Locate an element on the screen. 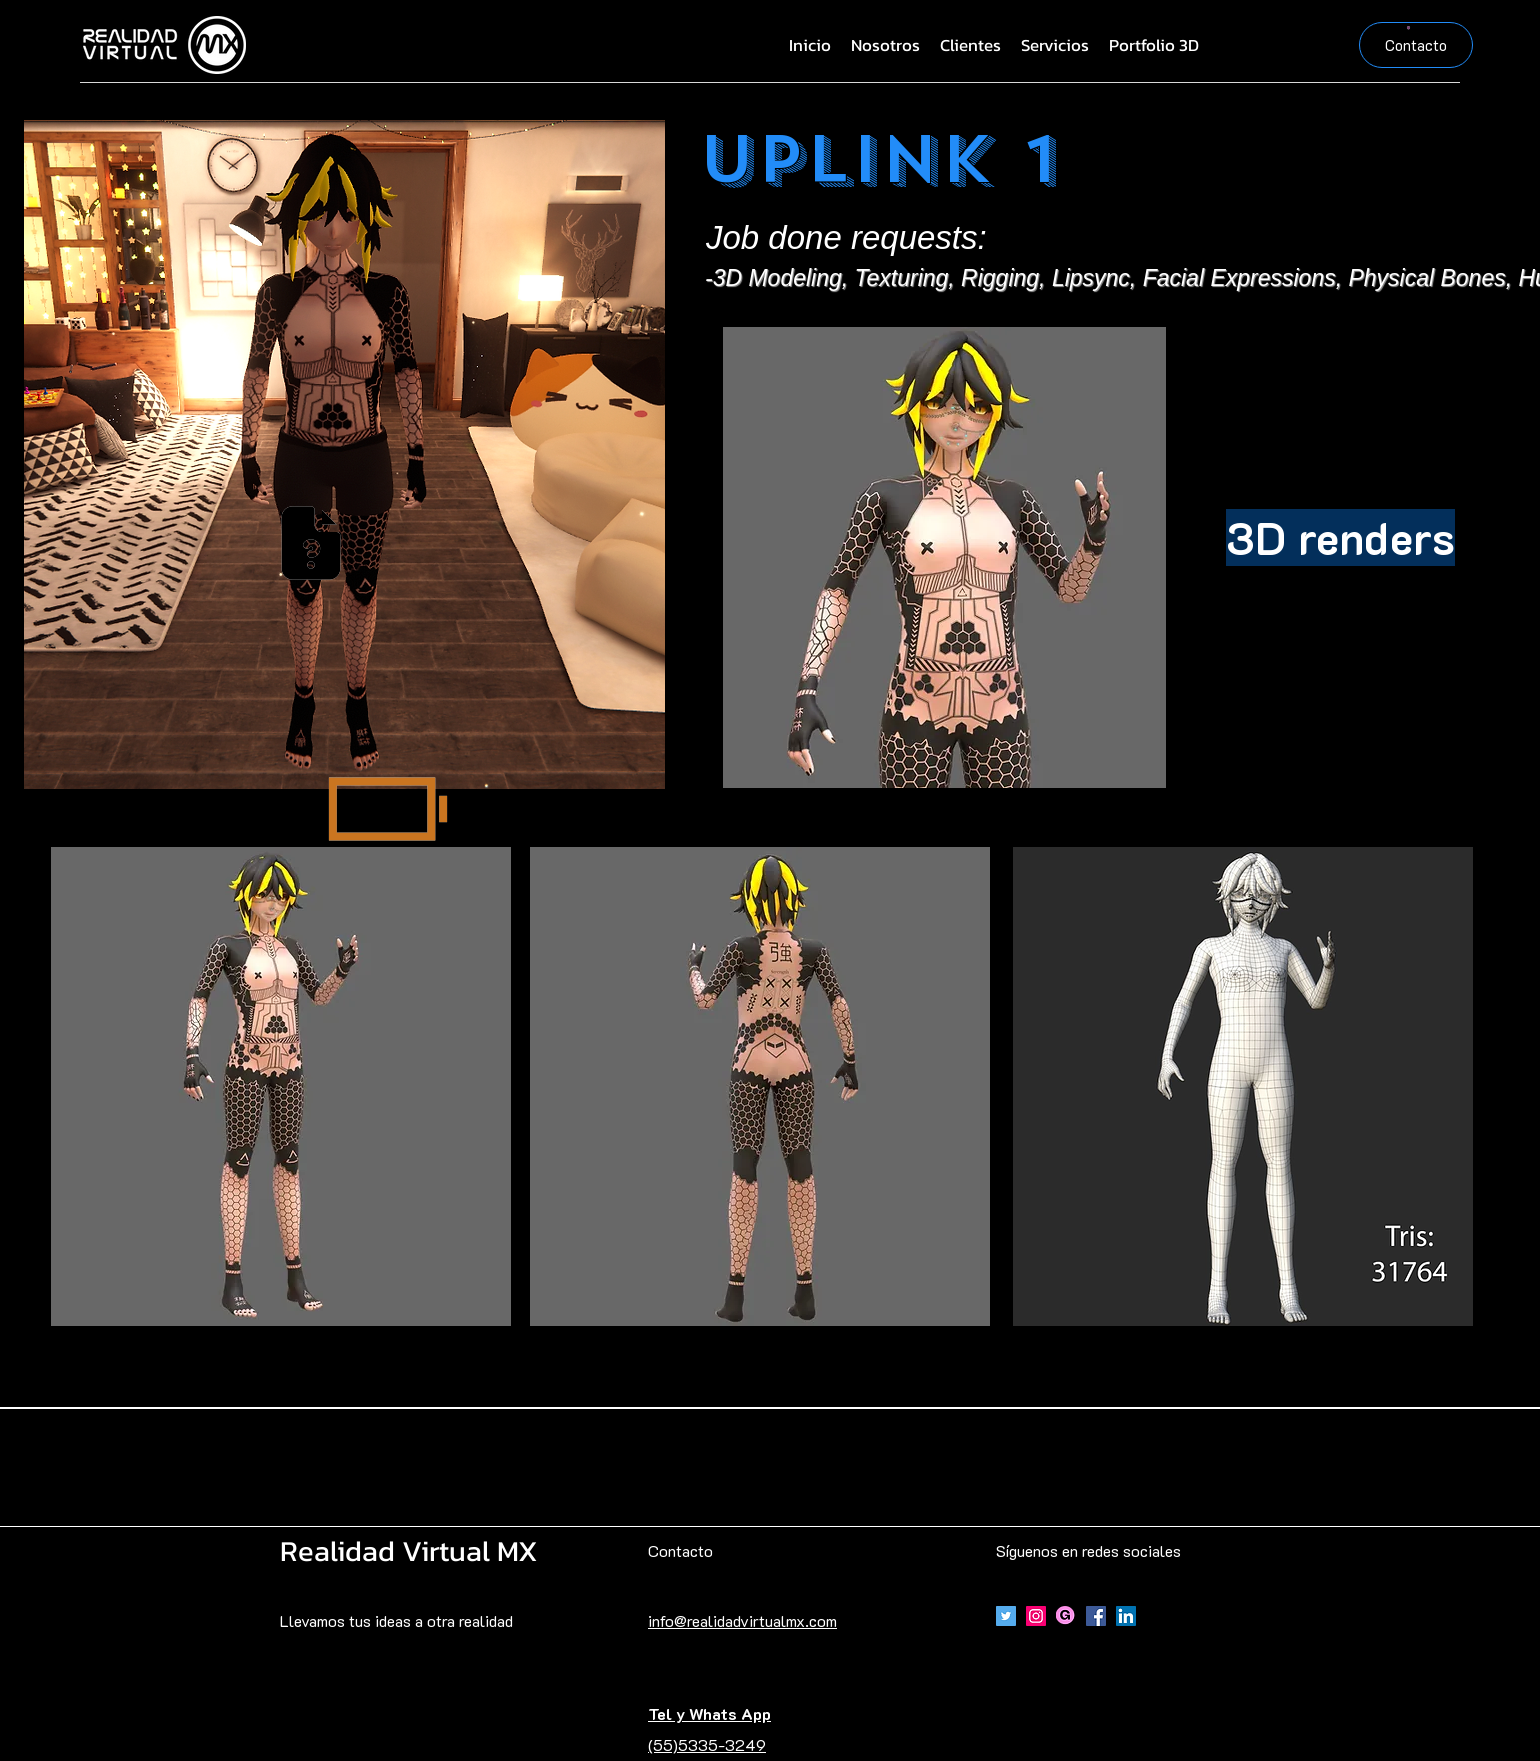 The image size is (1540, 1761). no wifi signal available is located at coordinates (1408, 18).